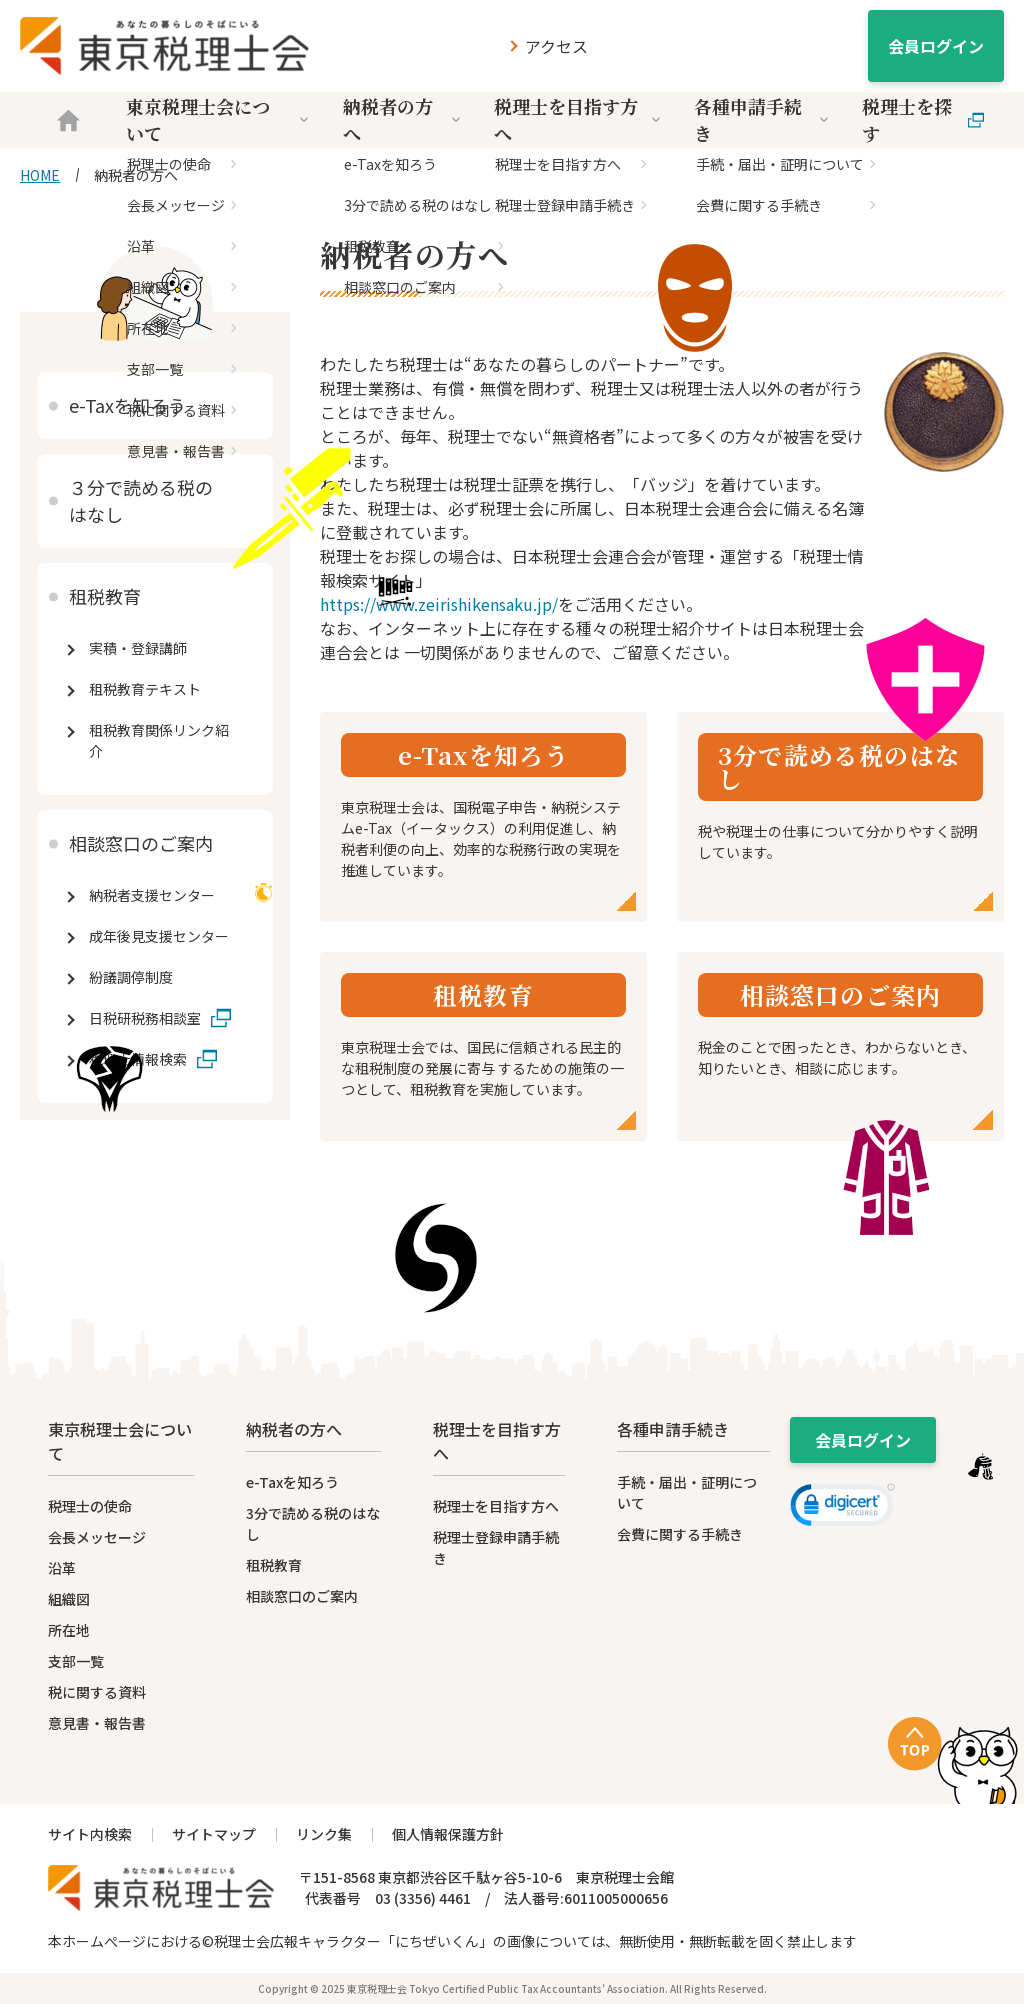 The width and height of the screenshot is (1024, 2004). I want to click on enemy defeated or kill count indicator, so click(109, 1078).